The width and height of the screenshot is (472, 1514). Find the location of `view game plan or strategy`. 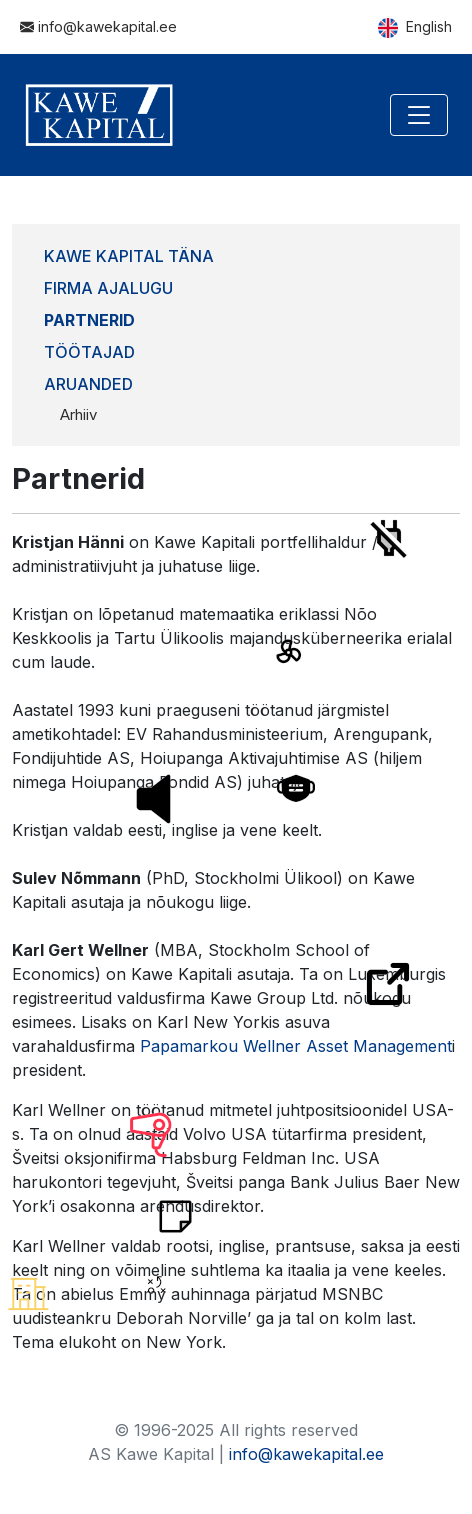

view game plan or strategy is located at coordinates (156, 1285).